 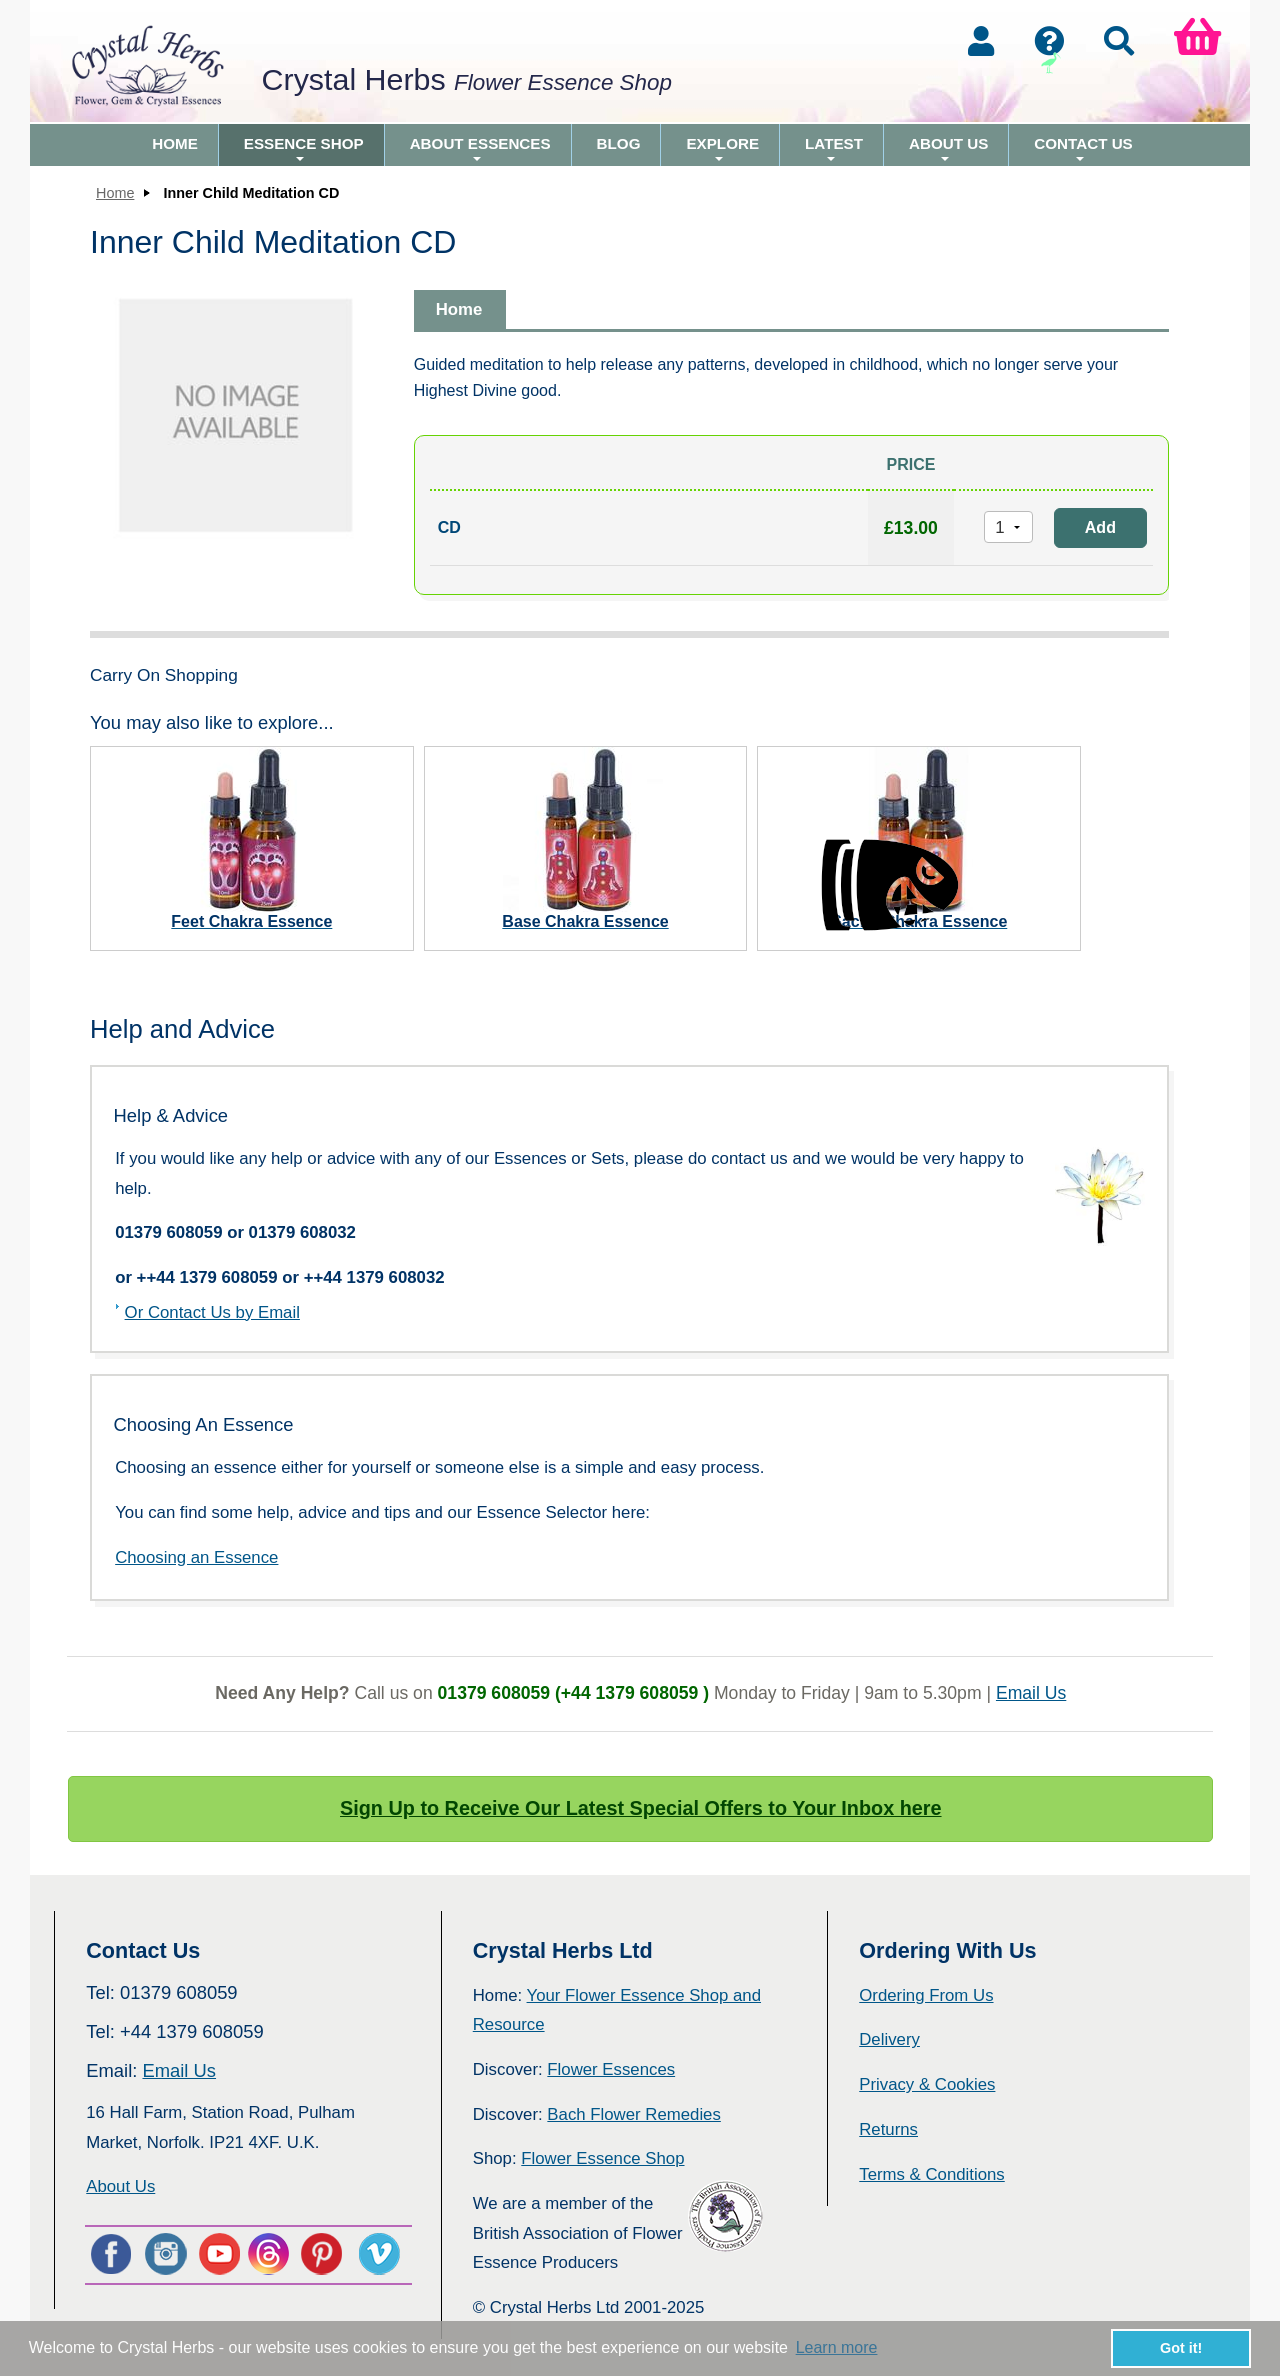 What do you see at coordinates (890, 885) in the screenshot?
I see `bullet bill character from mario games` at bounding box center [890, 885].